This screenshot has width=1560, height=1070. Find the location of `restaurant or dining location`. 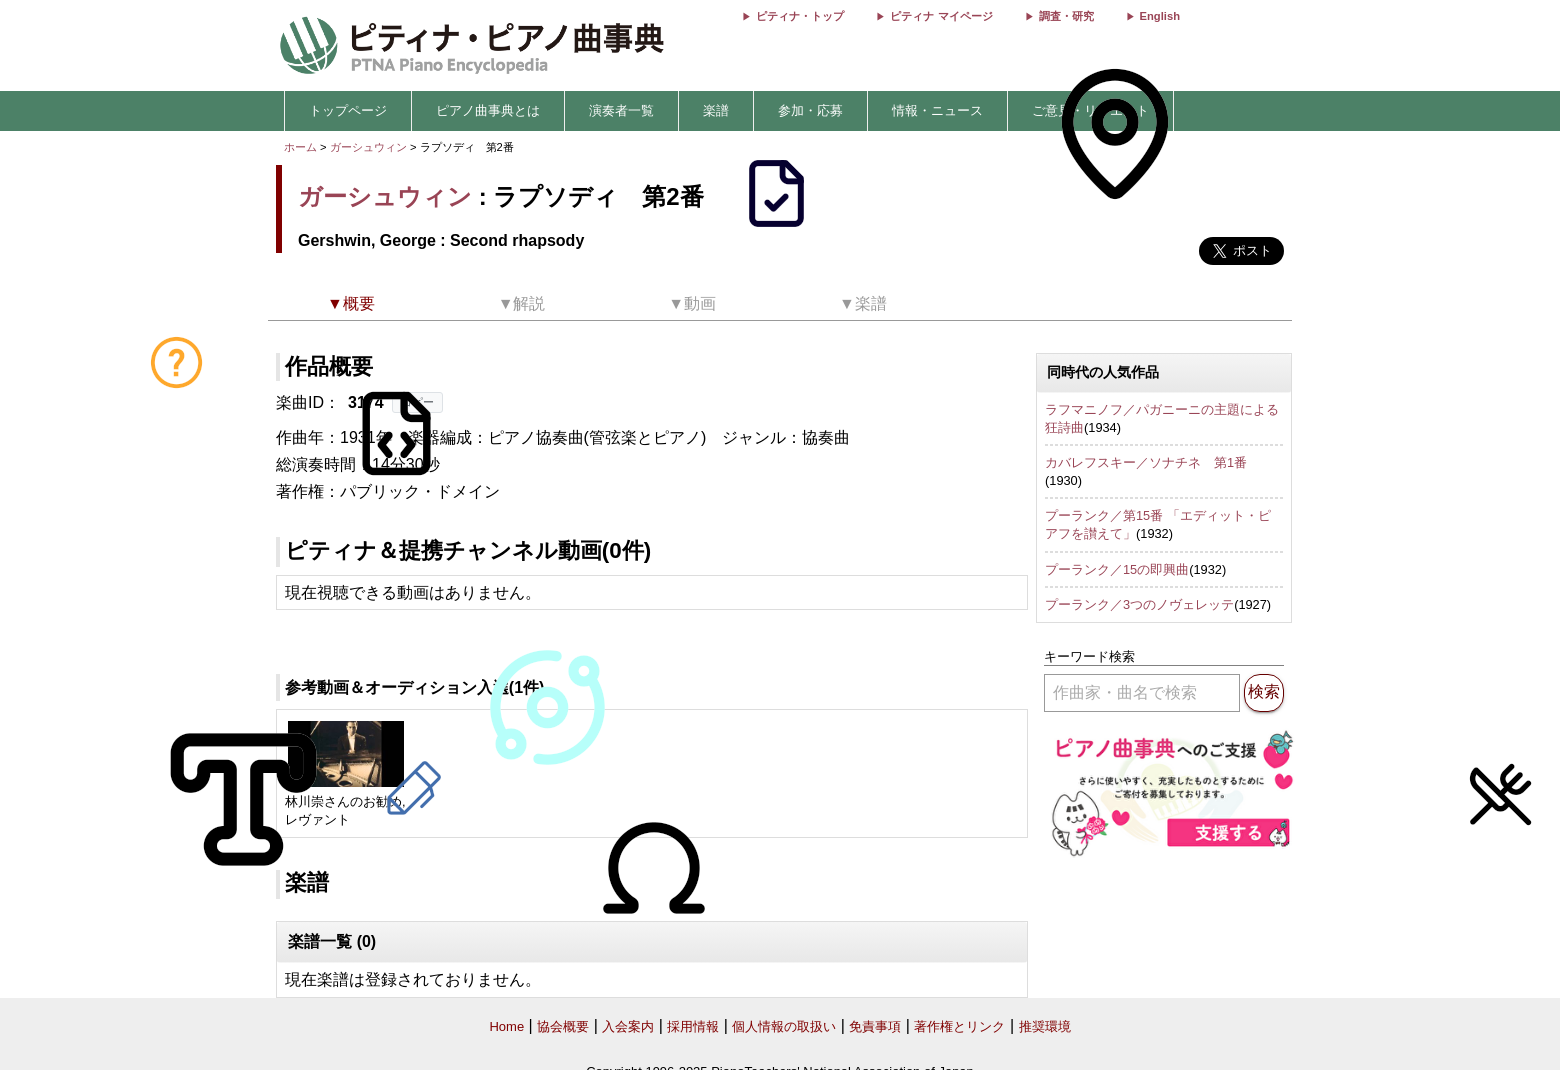

restaurant or dining location is located at coordinates (1500, 794).